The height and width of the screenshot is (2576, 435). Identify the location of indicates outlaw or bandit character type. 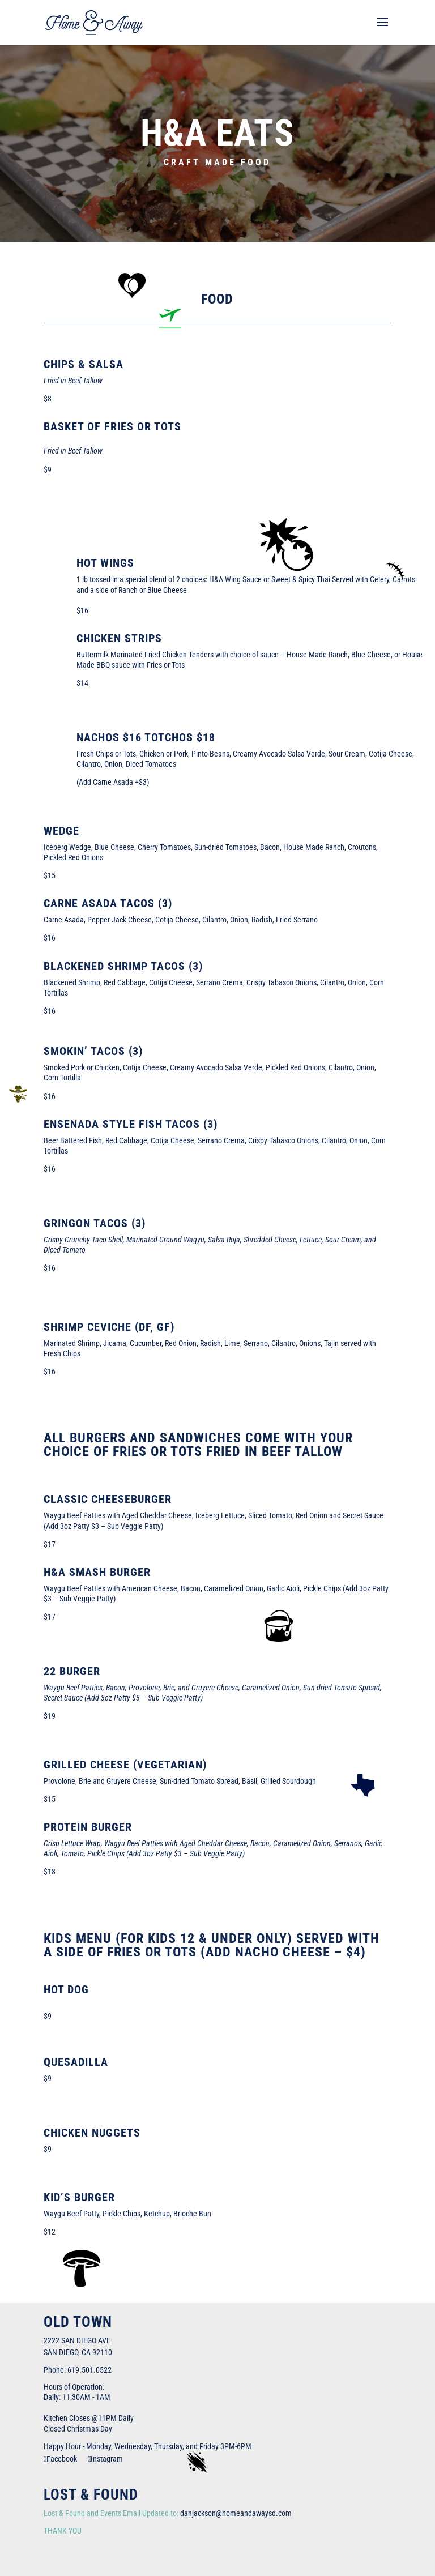
(18, 1093).